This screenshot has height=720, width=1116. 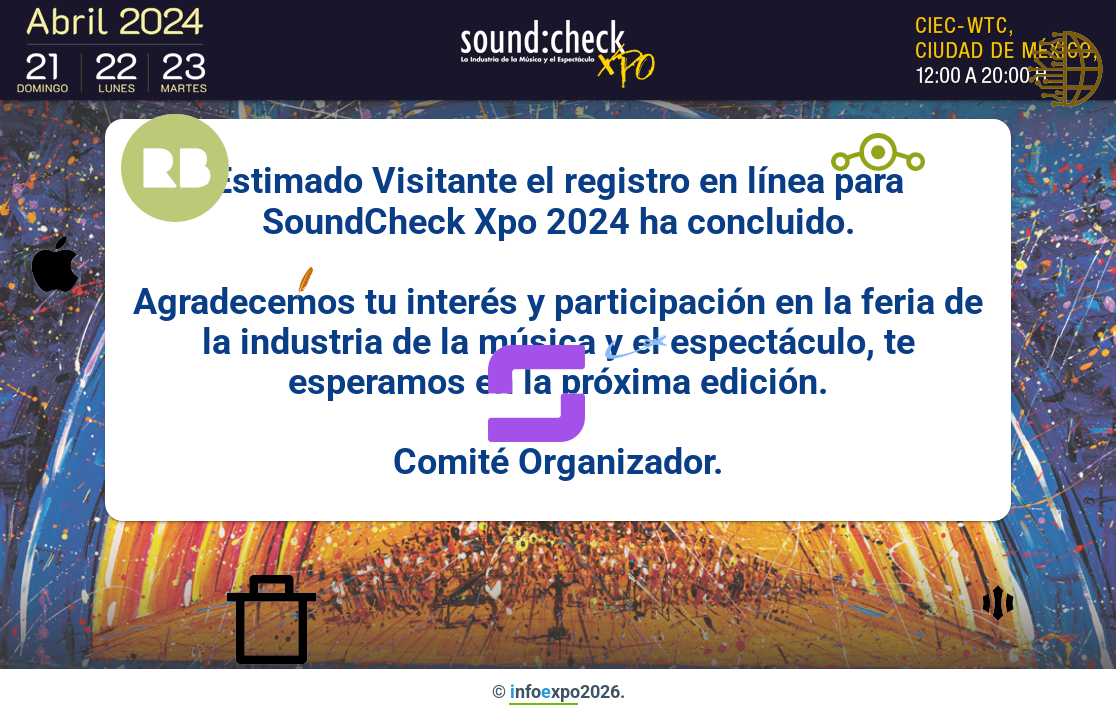 I want to click on start.gg logo, so click(x=536, y=393).